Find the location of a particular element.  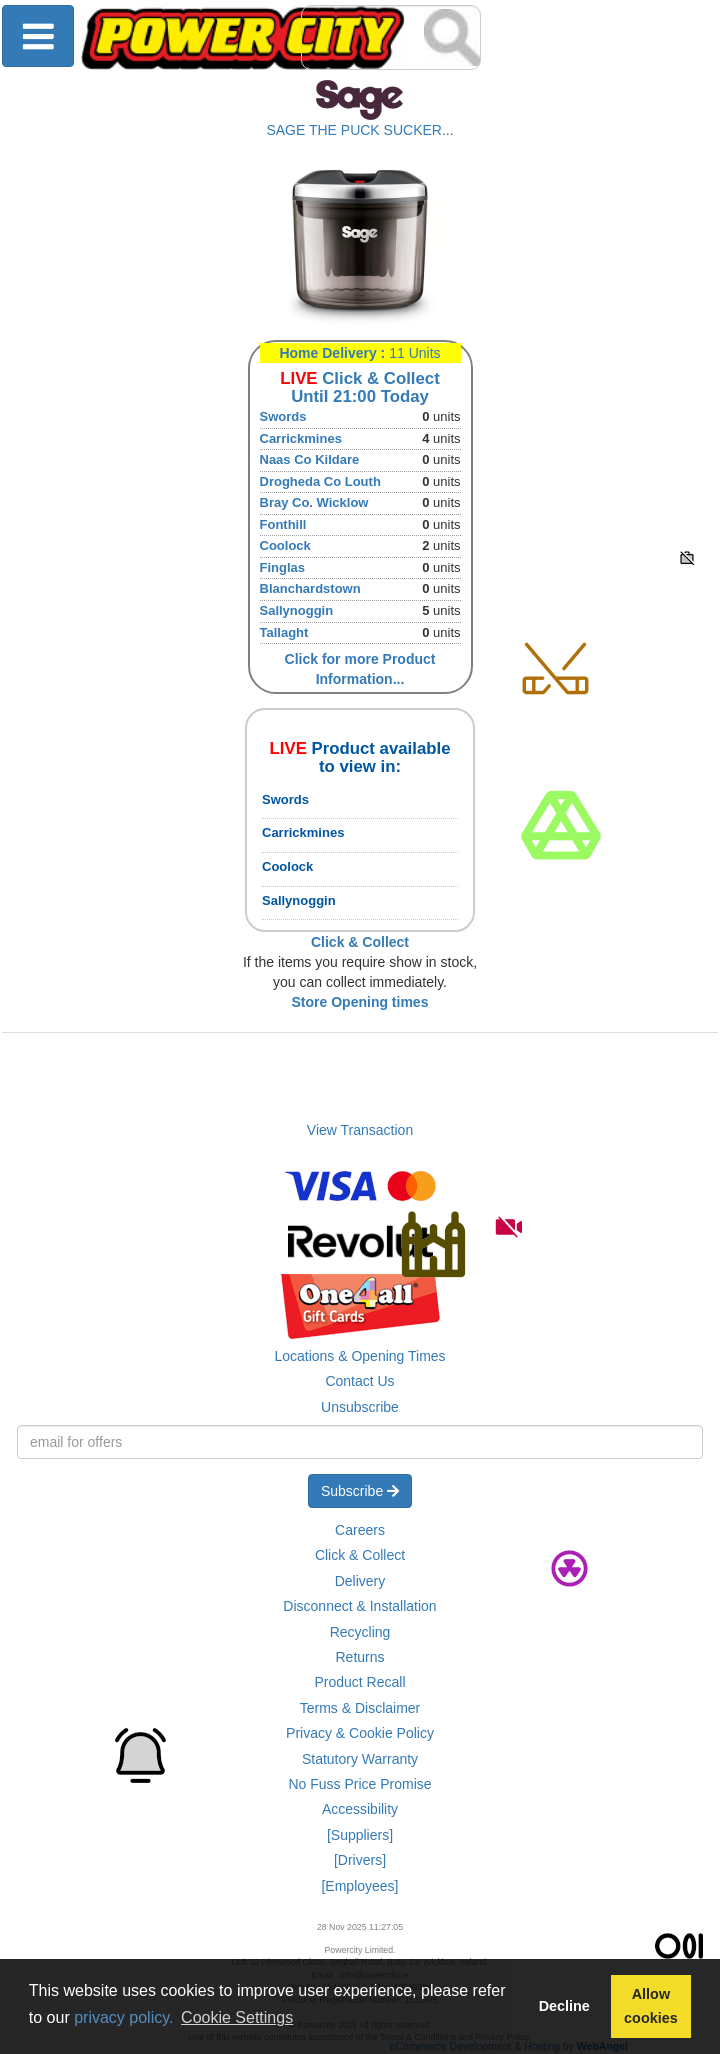

indicates a fallout shelter or radiation safety location is located at coordinates (569, 1568).